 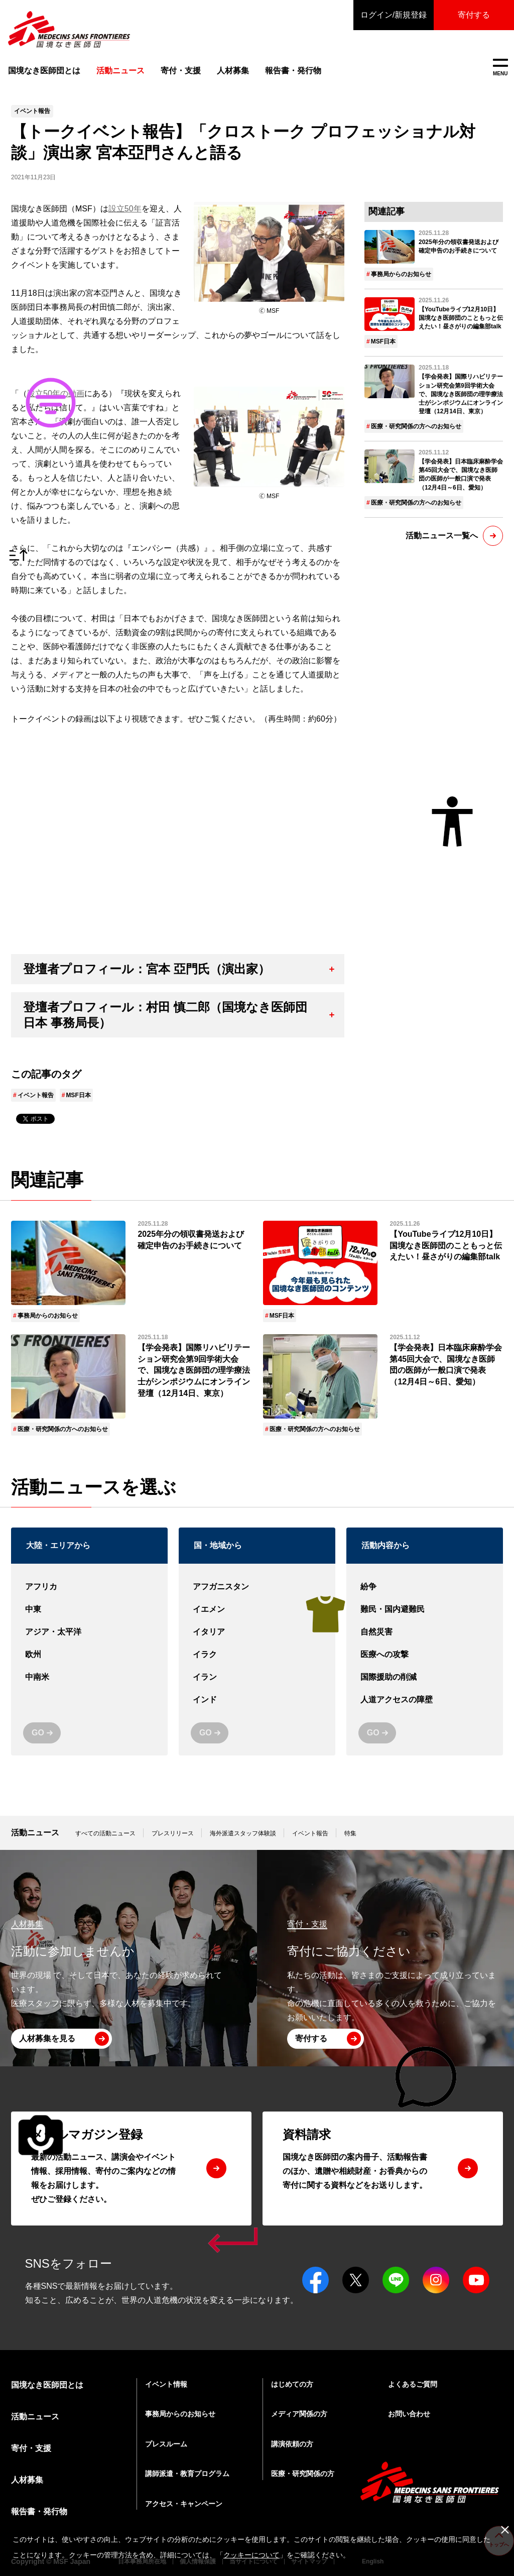 I want to click on manage camera and microphone permissions, so click(x=41, y=2135).